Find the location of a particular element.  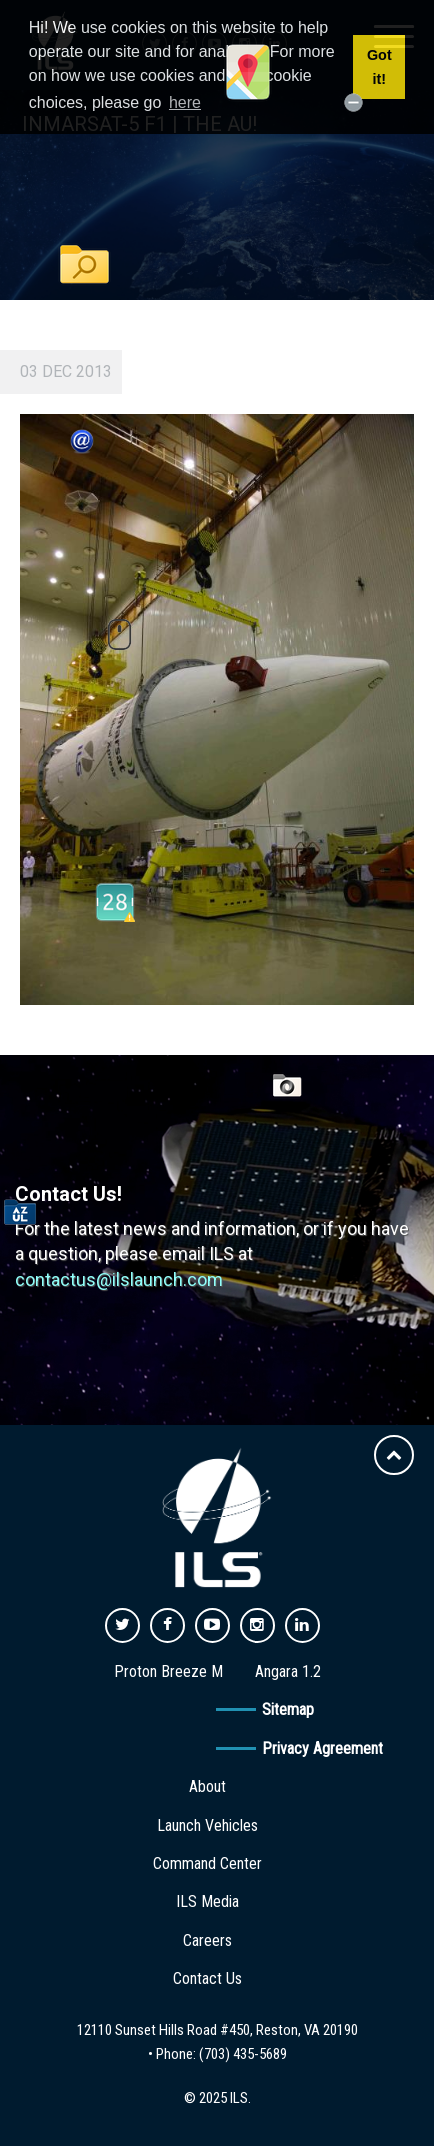

open a GPX file containing GPS route data is located at coordinates (248, 72).